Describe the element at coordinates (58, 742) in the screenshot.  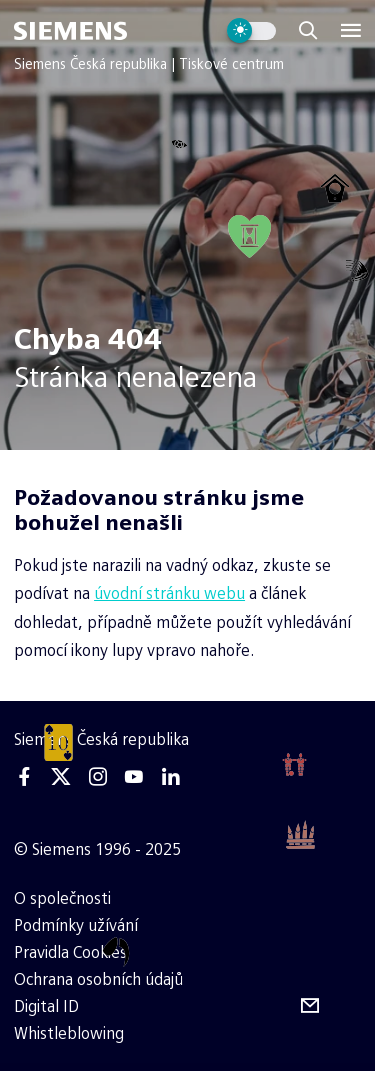
I see `ten of spades playing card` at that location.